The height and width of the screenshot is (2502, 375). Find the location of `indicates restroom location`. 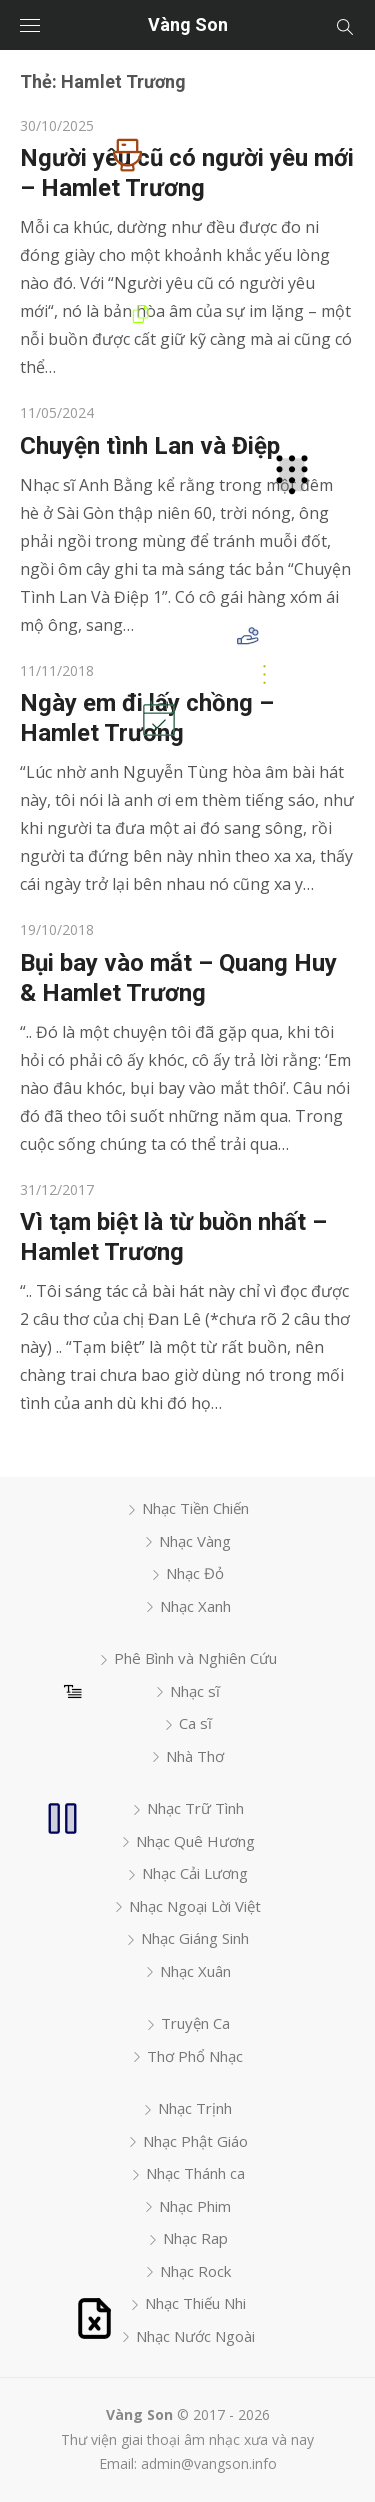

indicates restroom location is located at coordinates (127, 154).